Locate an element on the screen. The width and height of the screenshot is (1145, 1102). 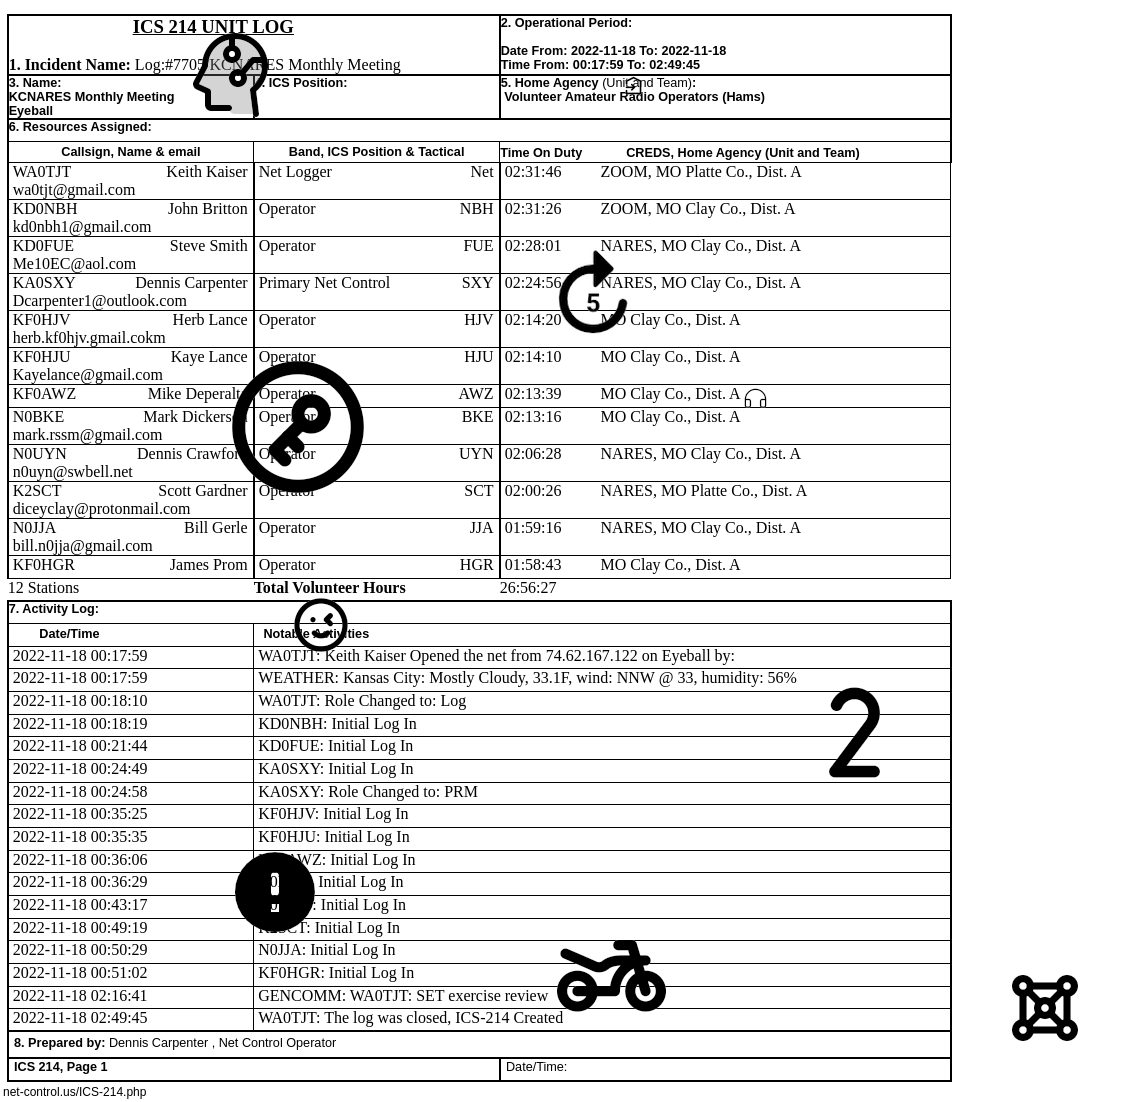
transfer funds or items into an account is located at coordinates (633, 85).